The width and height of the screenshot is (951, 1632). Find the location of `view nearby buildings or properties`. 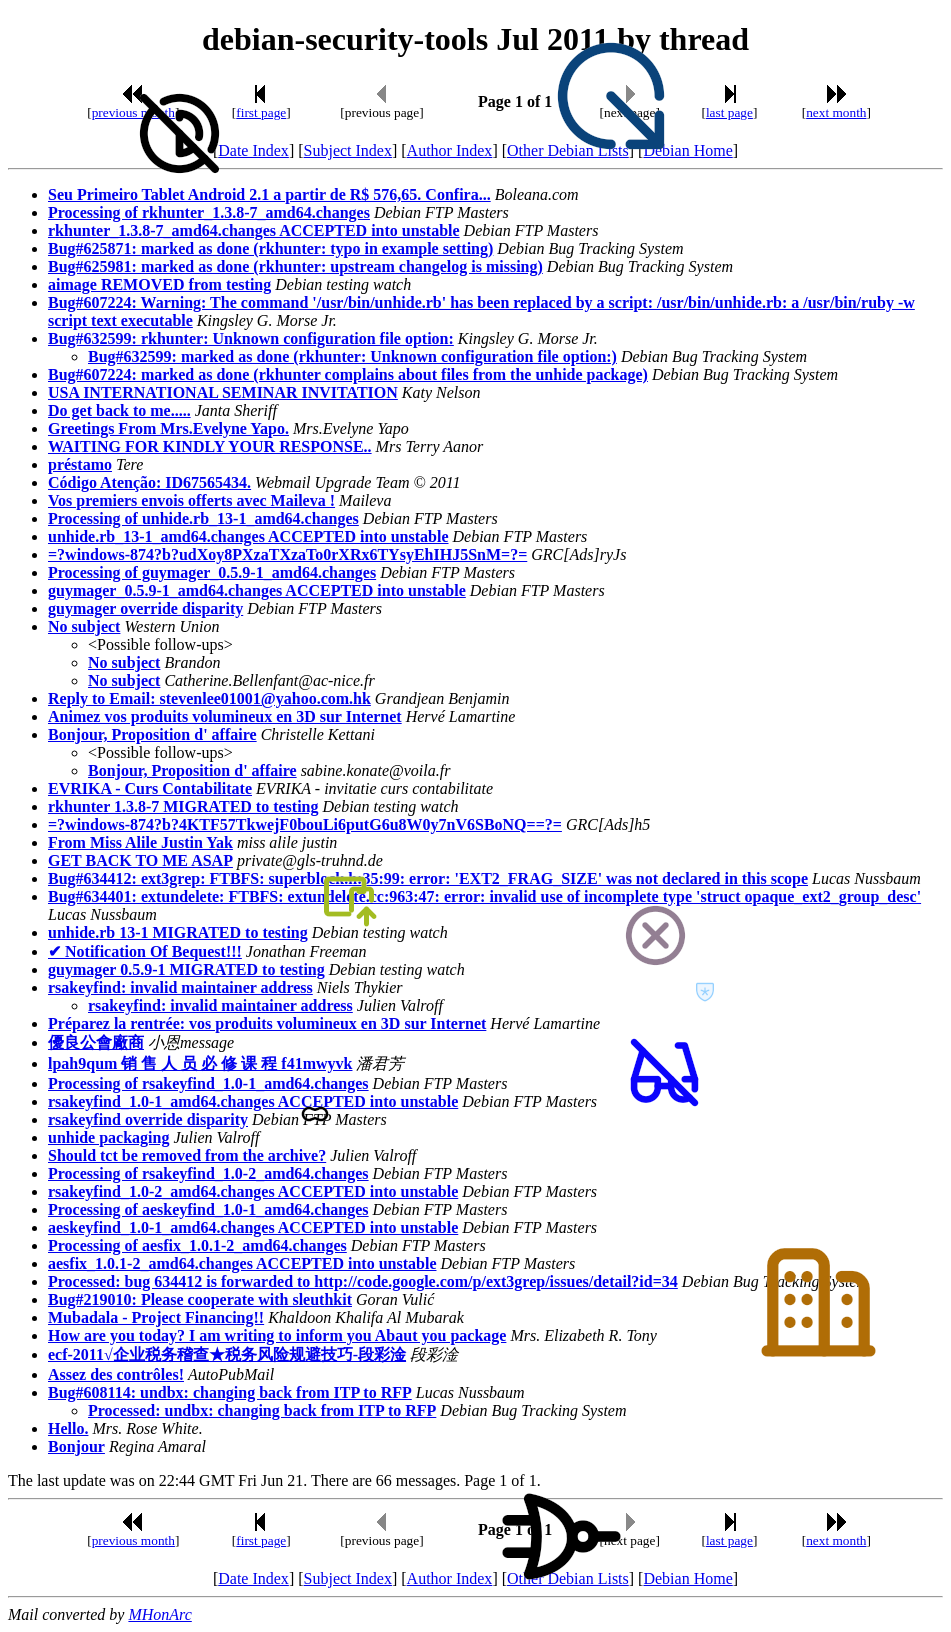

view nearby buildings or properties is located at coordinates (818, 1299).